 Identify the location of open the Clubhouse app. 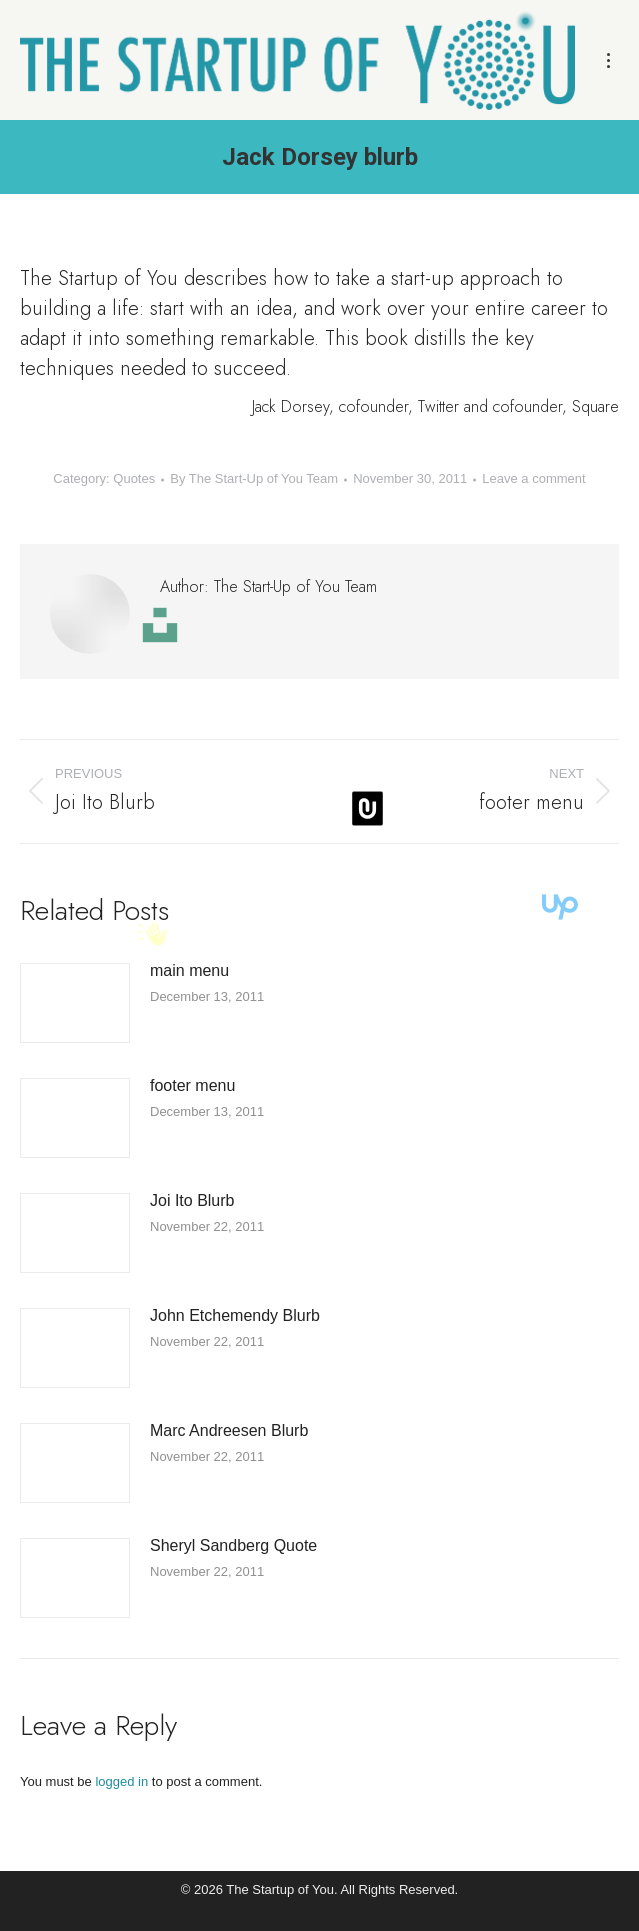
(152, 934).